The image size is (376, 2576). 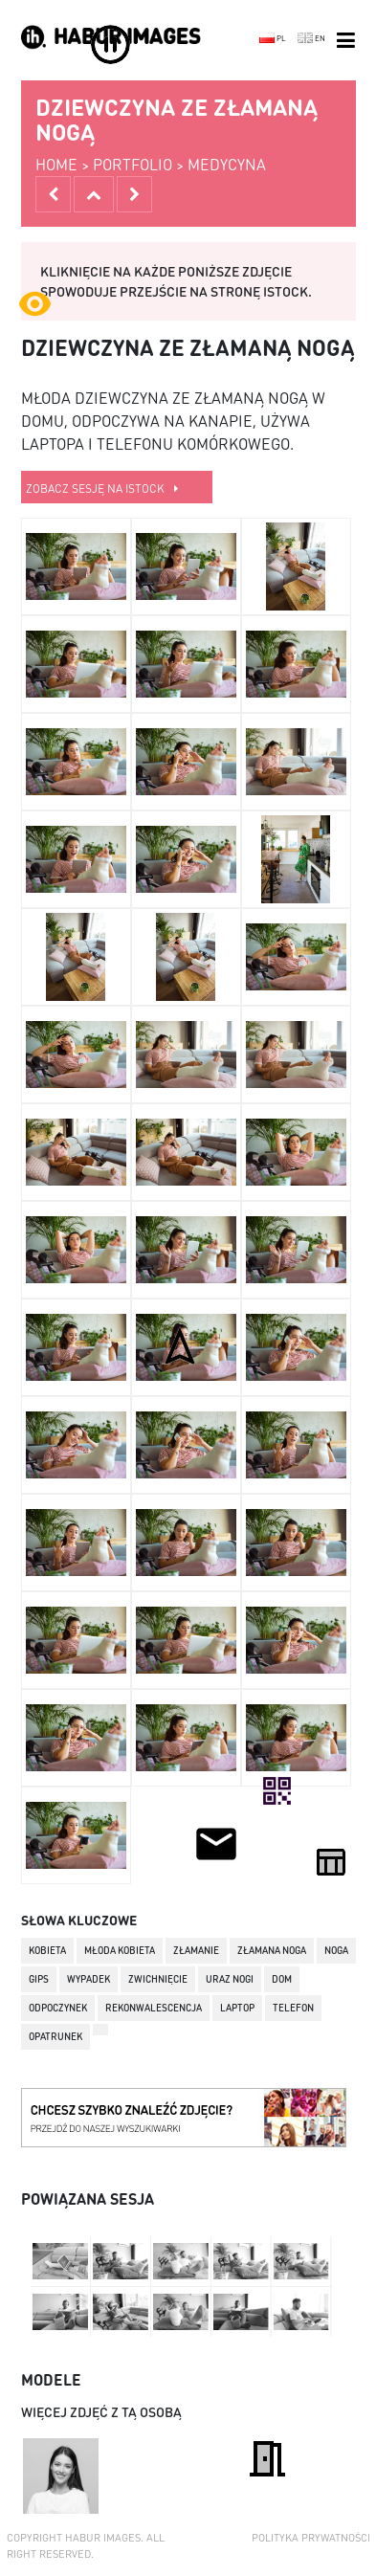 I want to click on view data in table format, so click(x=330, y=1862).